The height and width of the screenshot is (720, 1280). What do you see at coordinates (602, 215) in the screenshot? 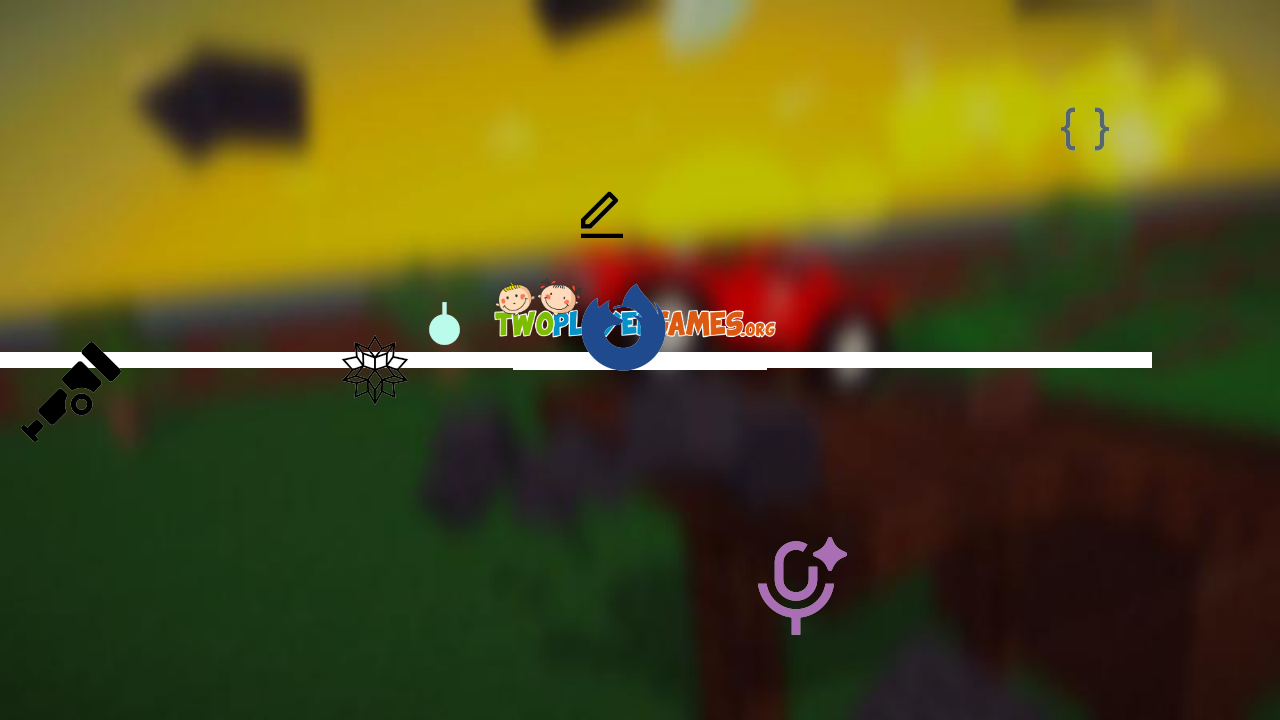
I see `edit content or text` at bounding box center [602, 215].